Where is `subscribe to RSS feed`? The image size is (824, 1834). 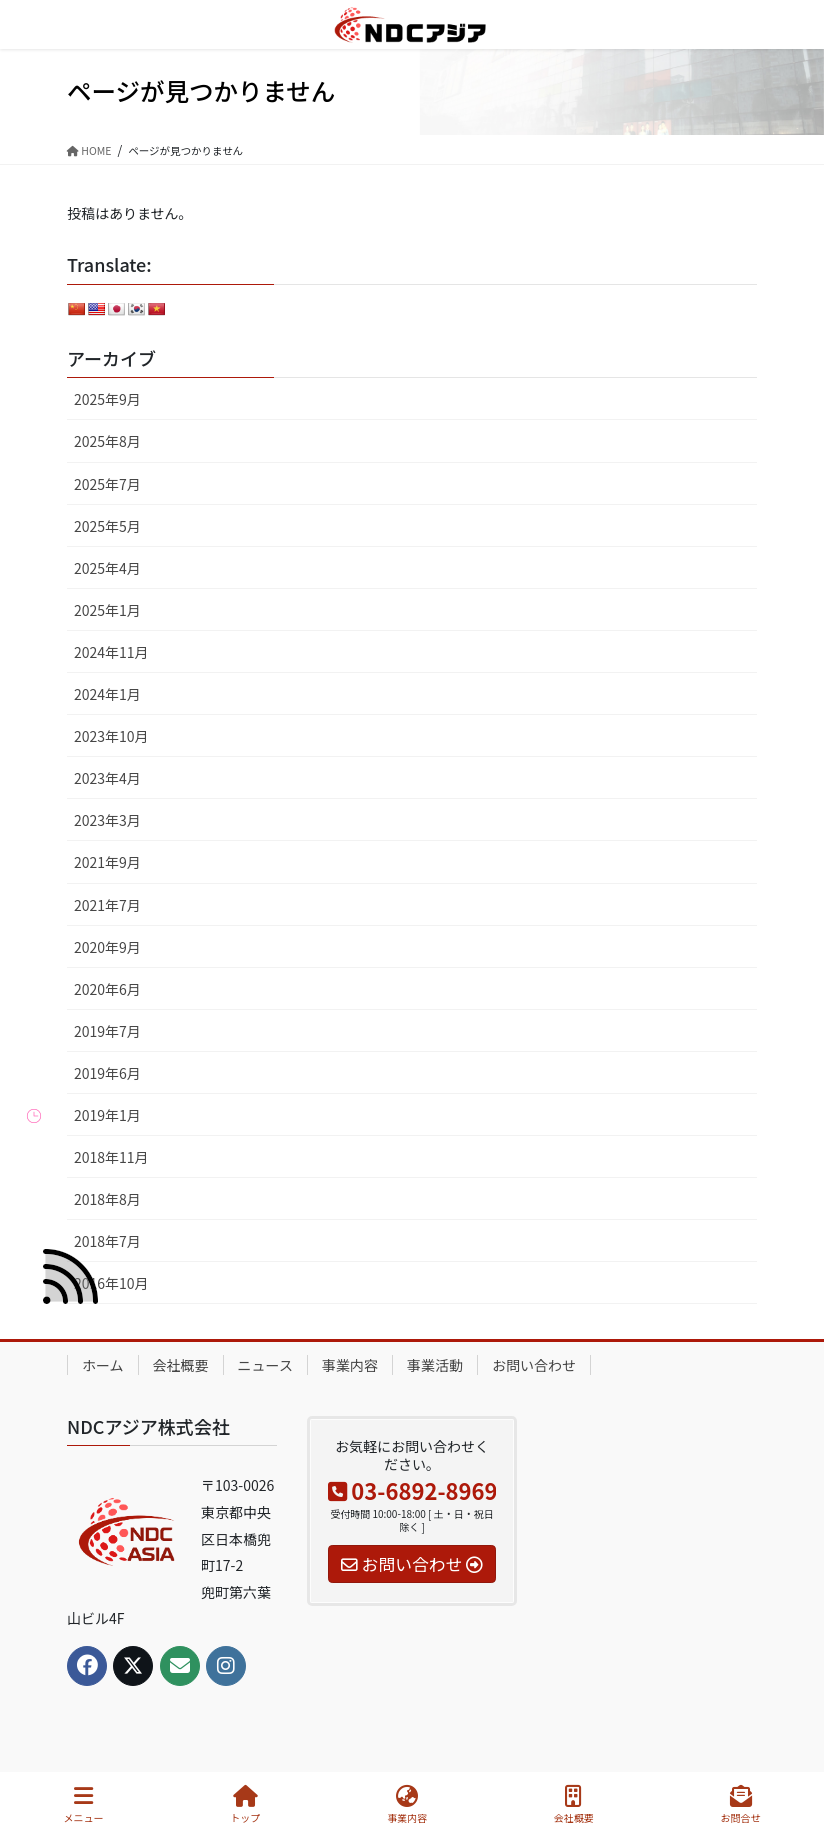 subscribe to RSS feed is located at coordinates (68, 1279).